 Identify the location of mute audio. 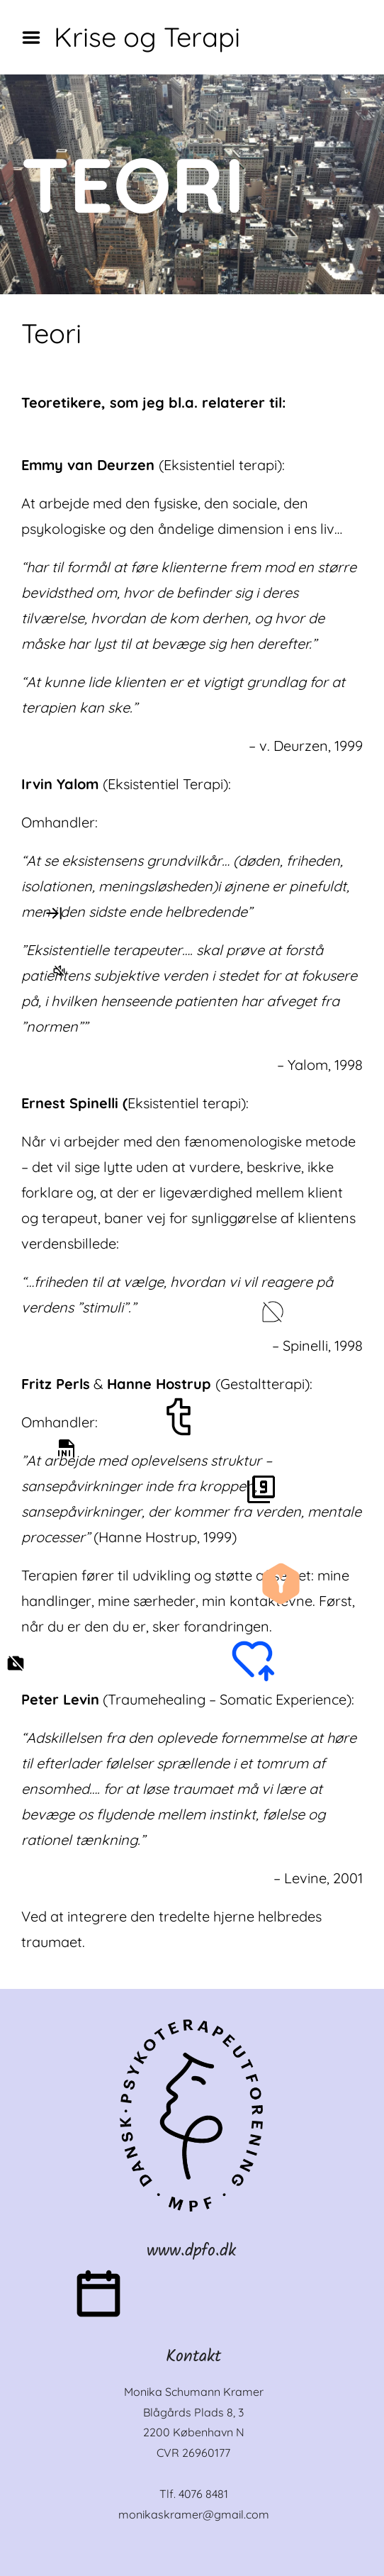
(59, 971).